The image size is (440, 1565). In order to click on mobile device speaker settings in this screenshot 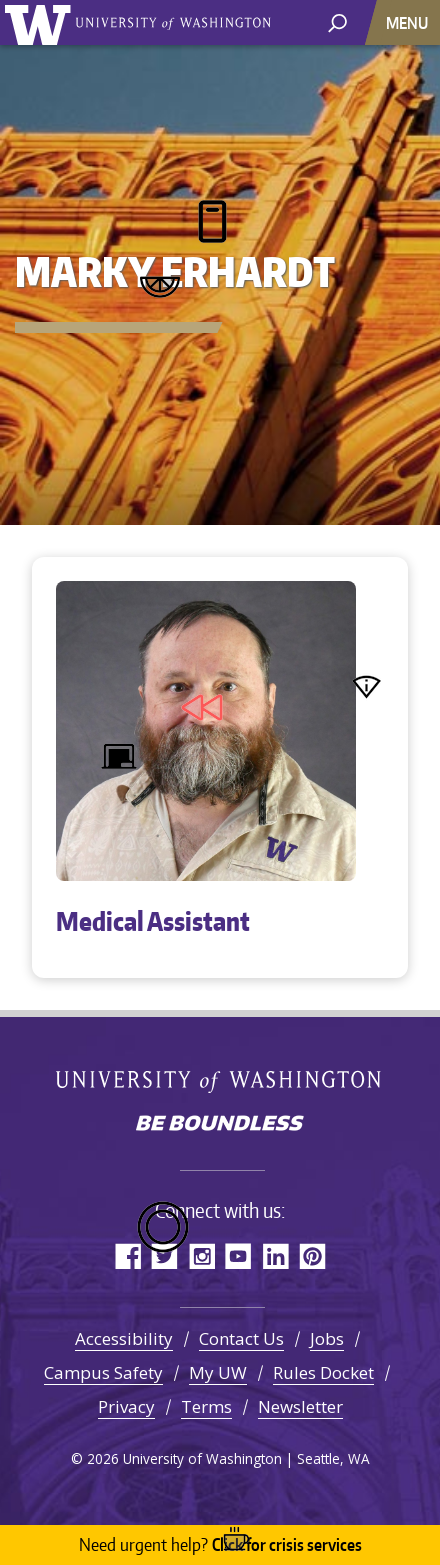, I will do `click(212, 221)`.